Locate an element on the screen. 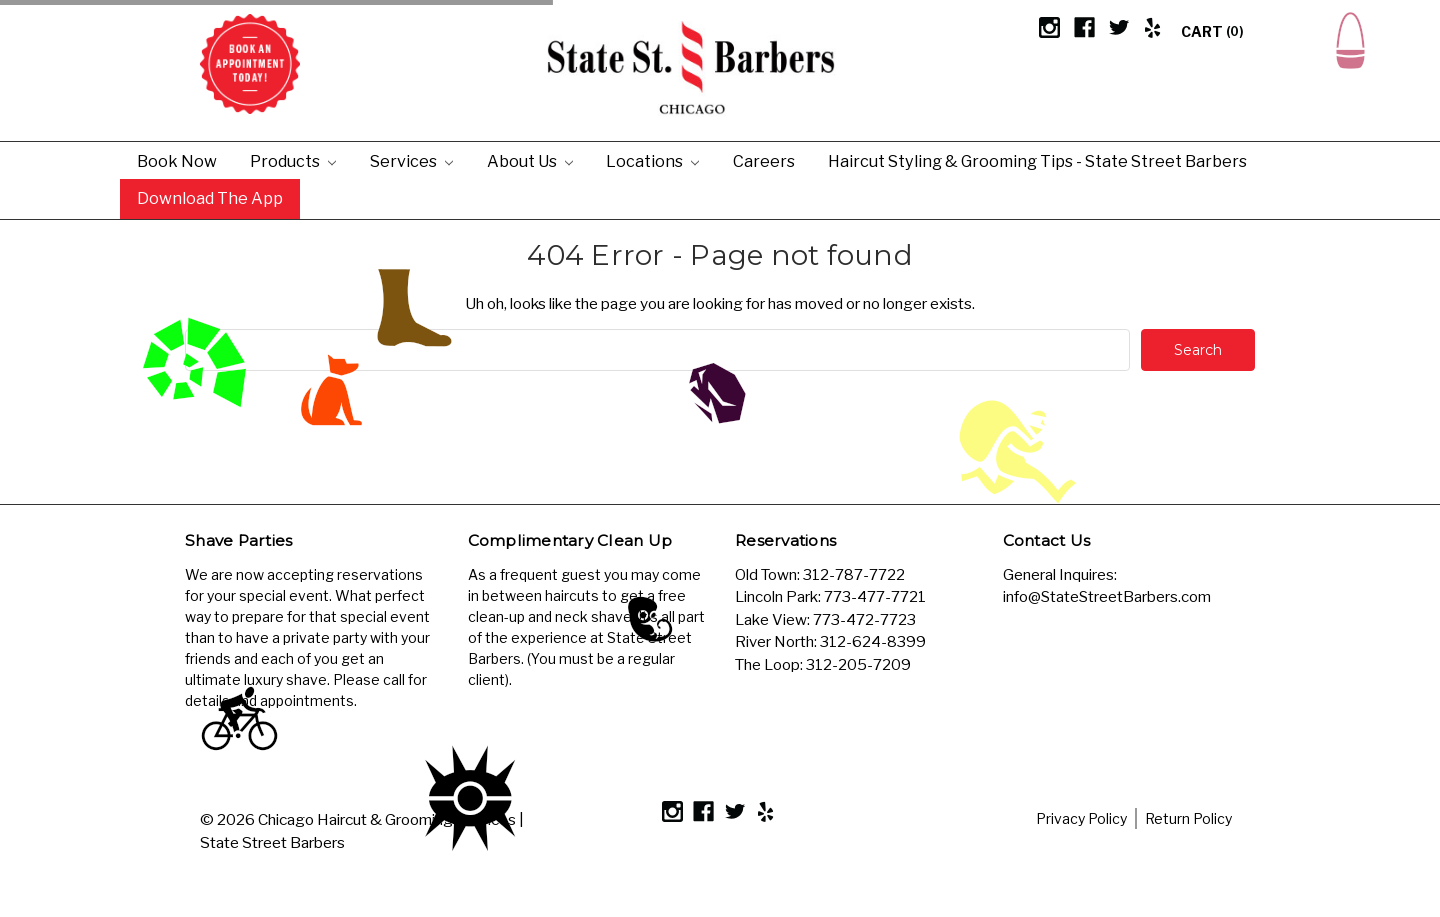 The width and height of the screenshot is (1440, 917). represents a rock or stone resource in a game is located at coordinates (717, 393).